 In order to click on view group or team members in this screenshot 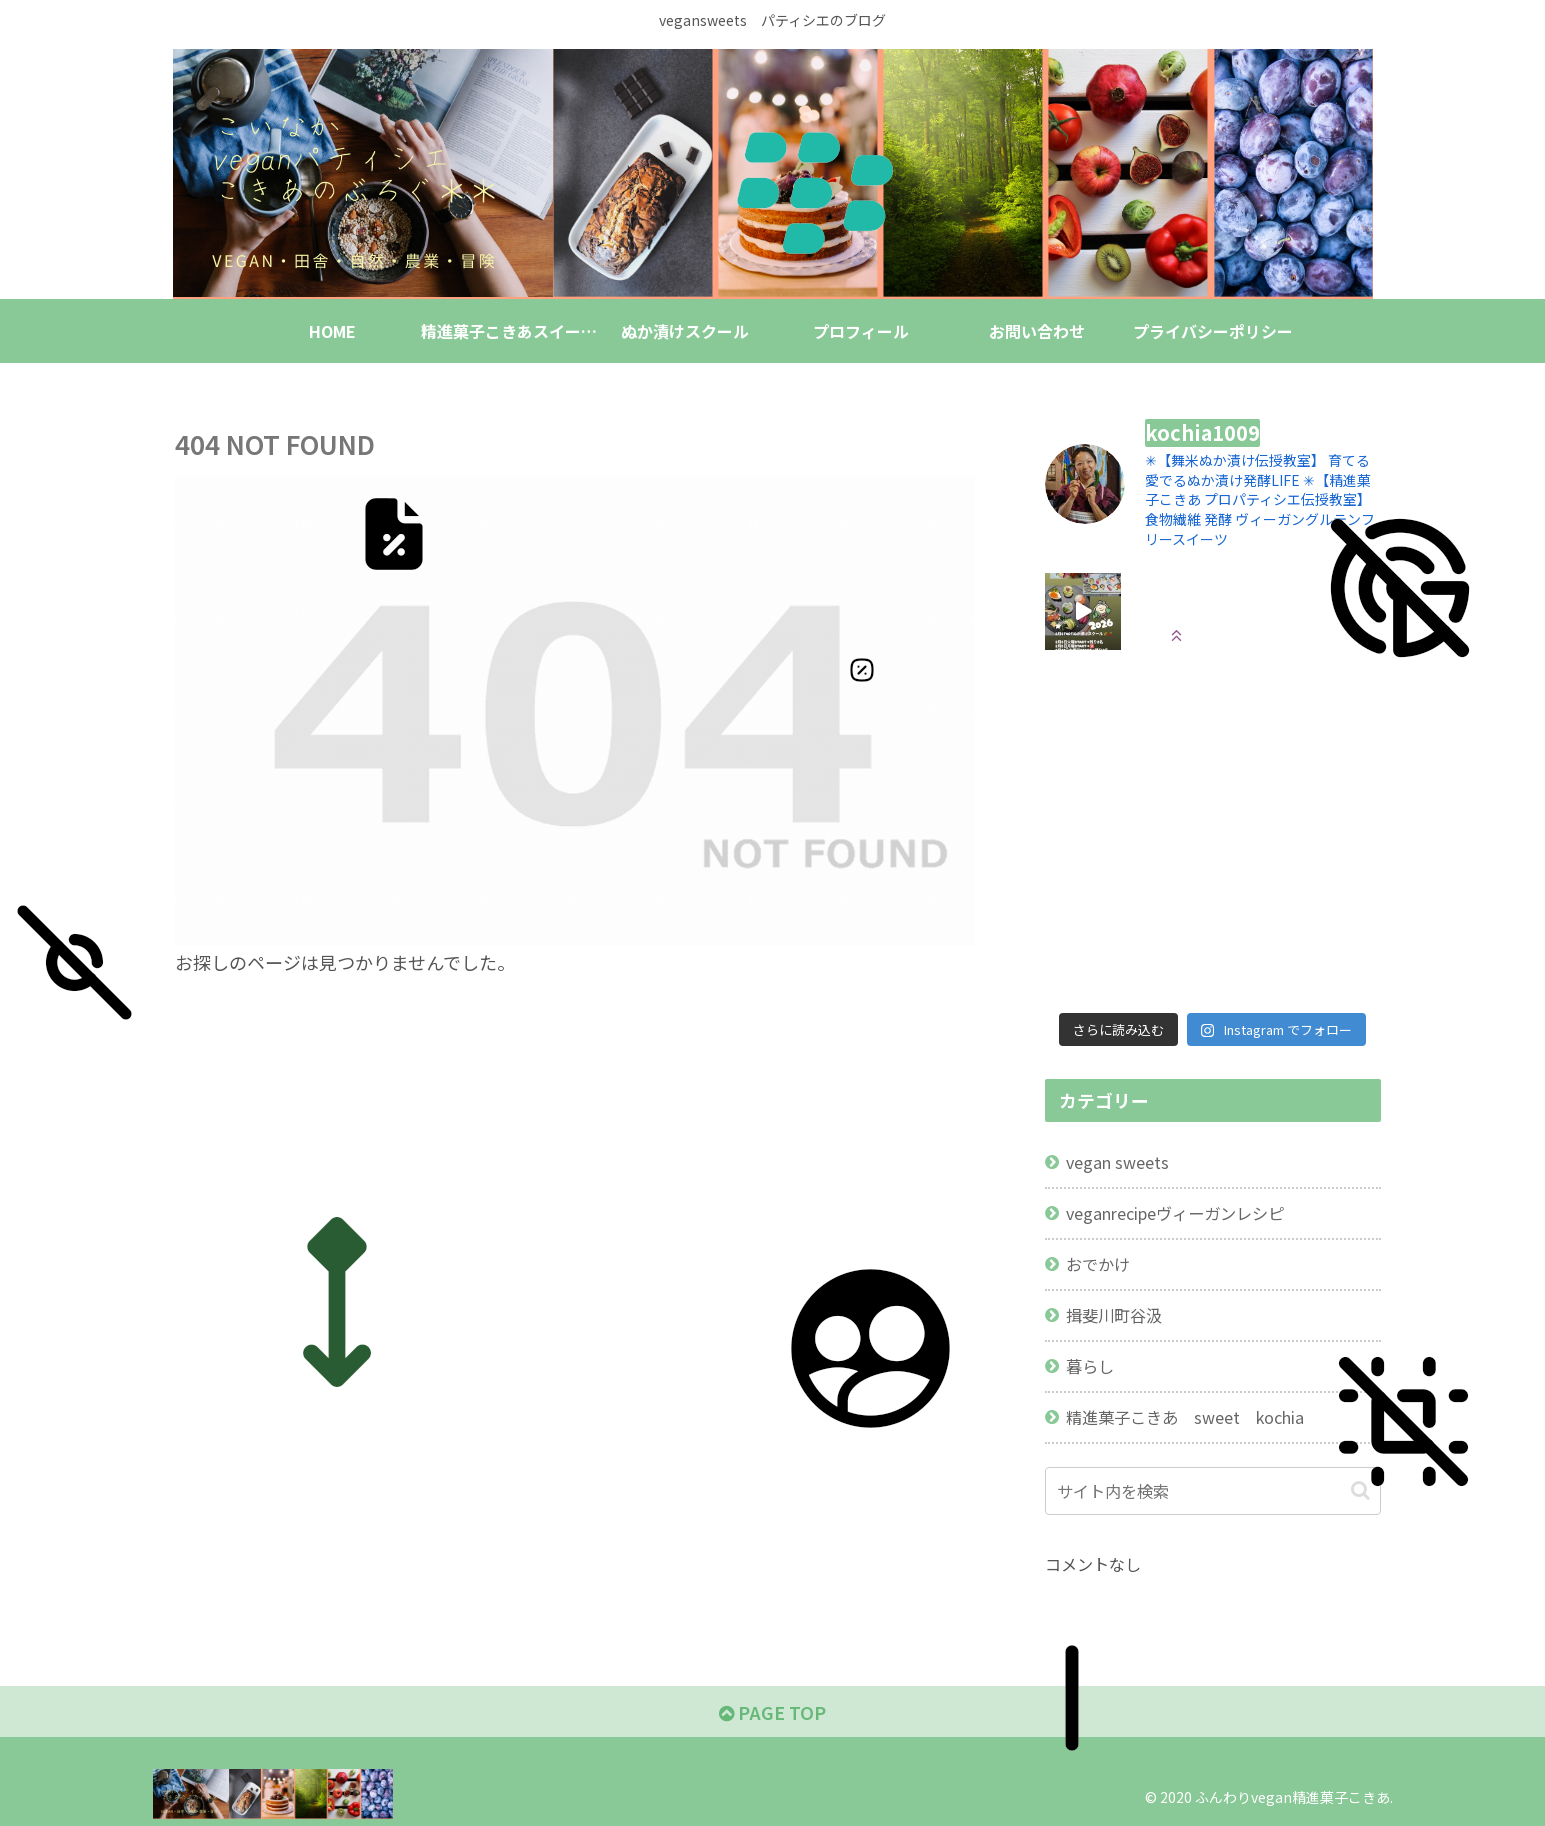, I will do `click(870, 1348)`.